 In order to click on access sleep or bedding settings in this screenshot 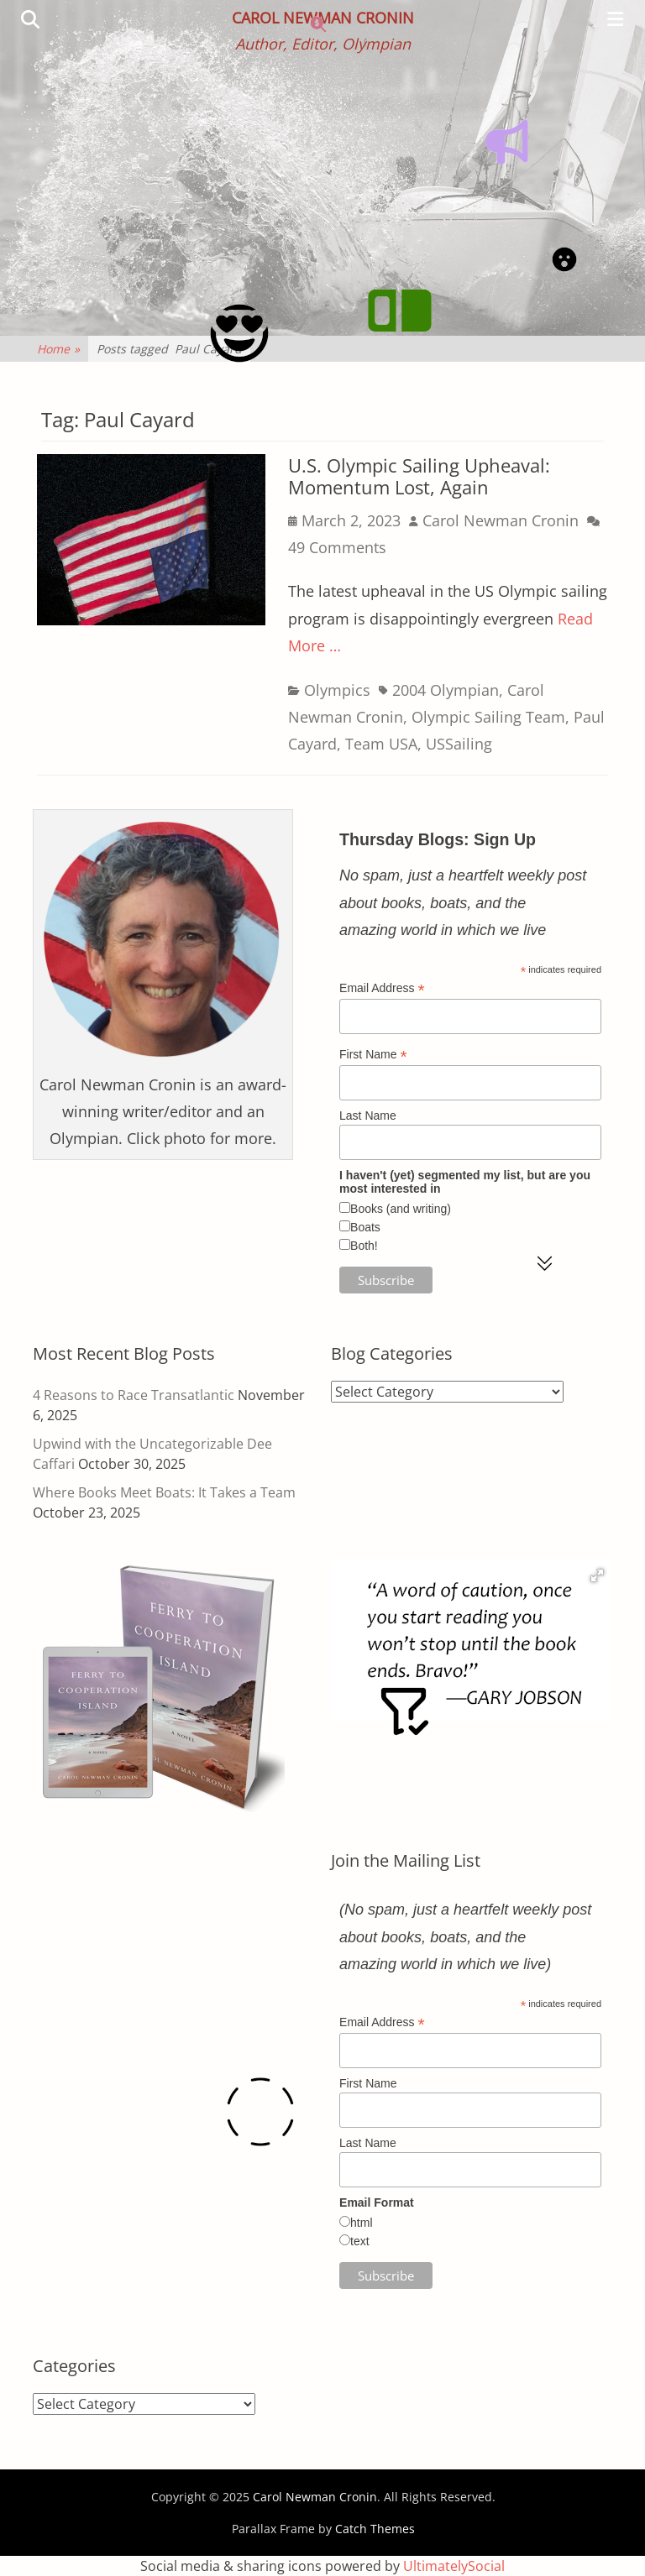, I will do `click(400, 311)`.